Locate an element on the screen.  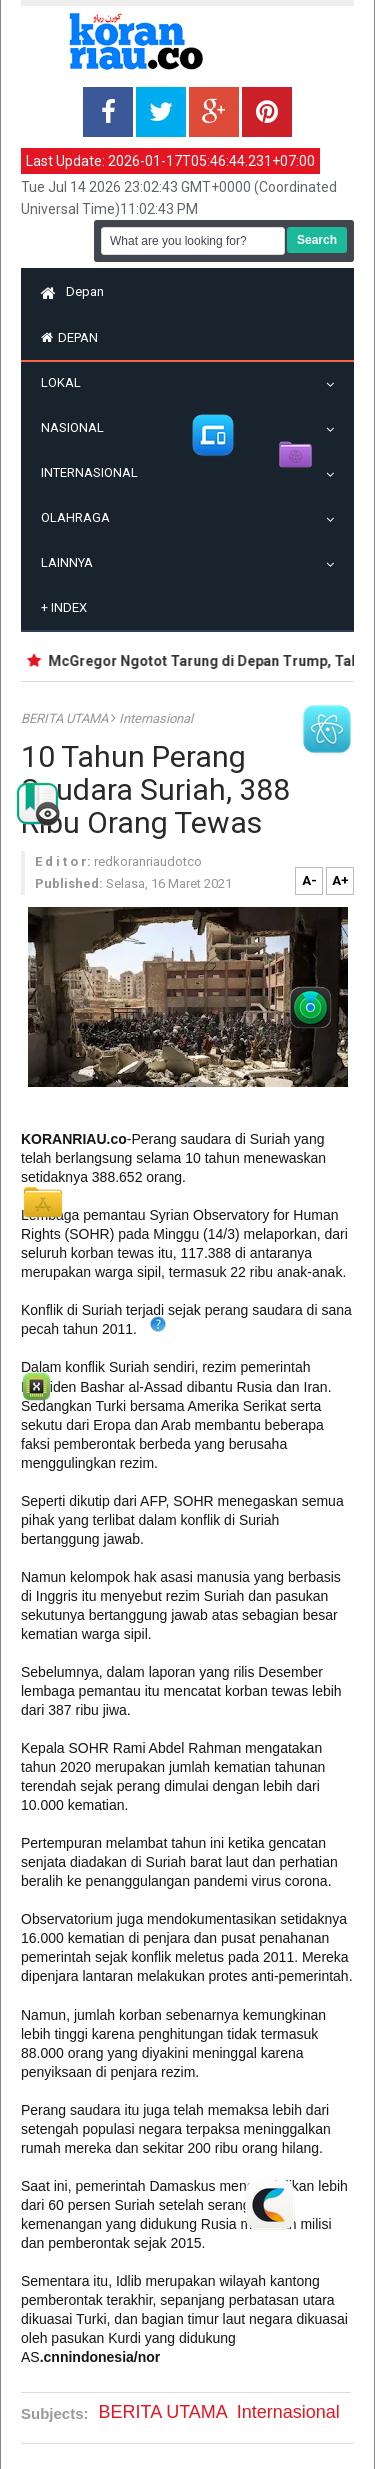
open find my app to locate devices is located at coordinates (310, 1007).